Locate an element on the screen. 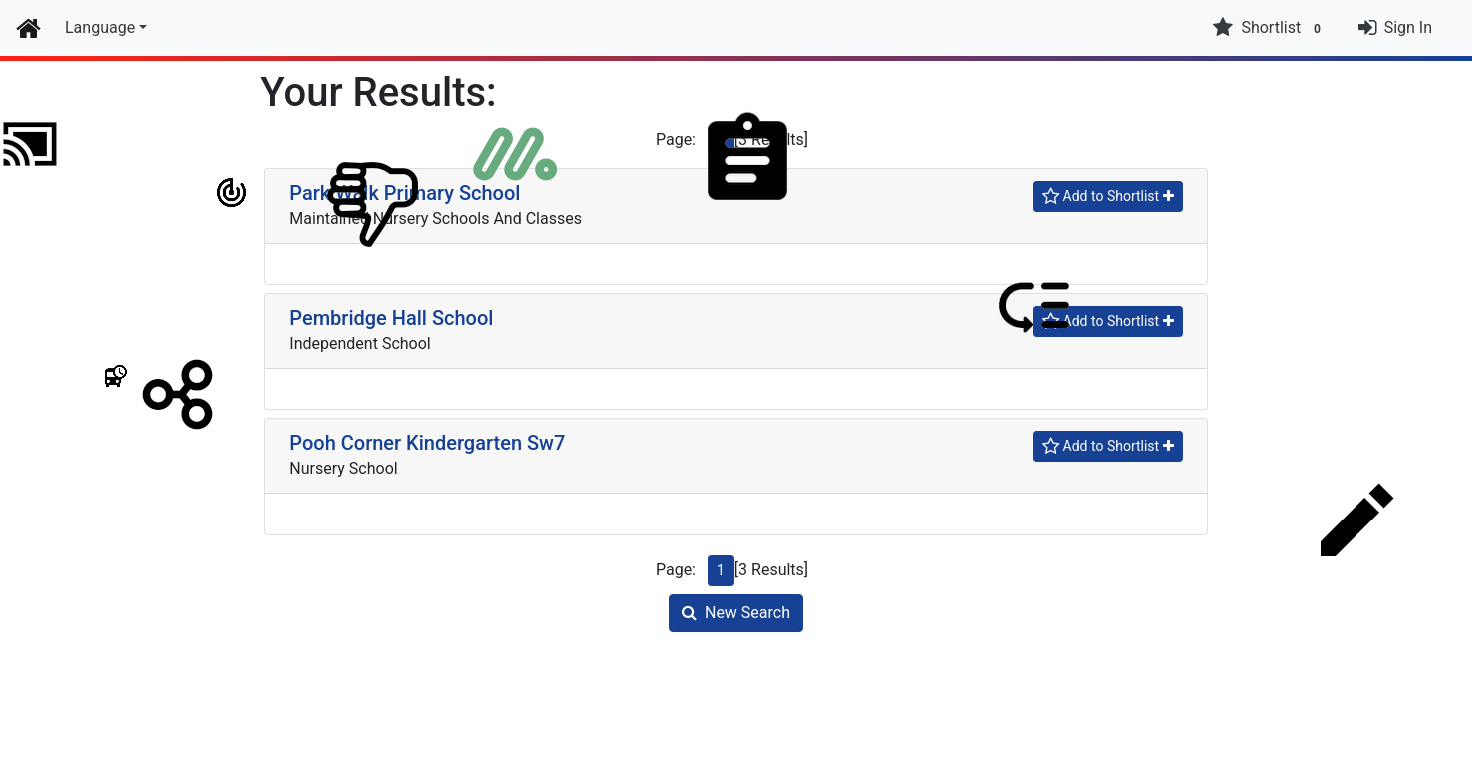 Image resolution: width=1472 pixels, height=760 pixels. track changes or revisions in a document is located at coordinates (231, 192).